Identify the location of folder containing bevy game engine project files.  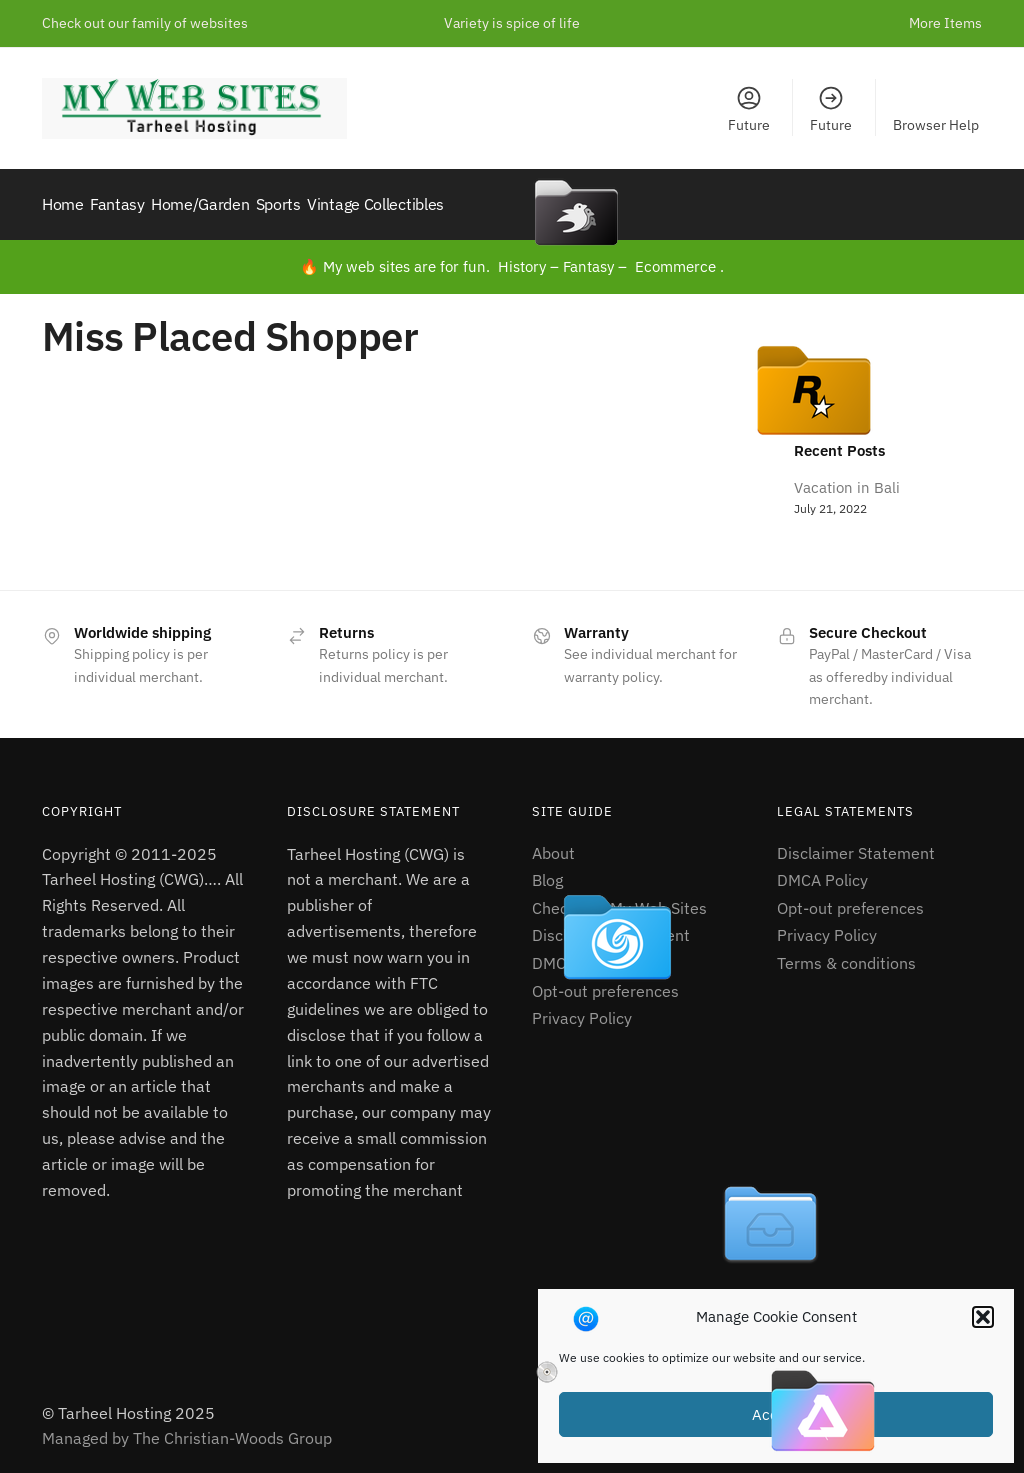
(576, 215).